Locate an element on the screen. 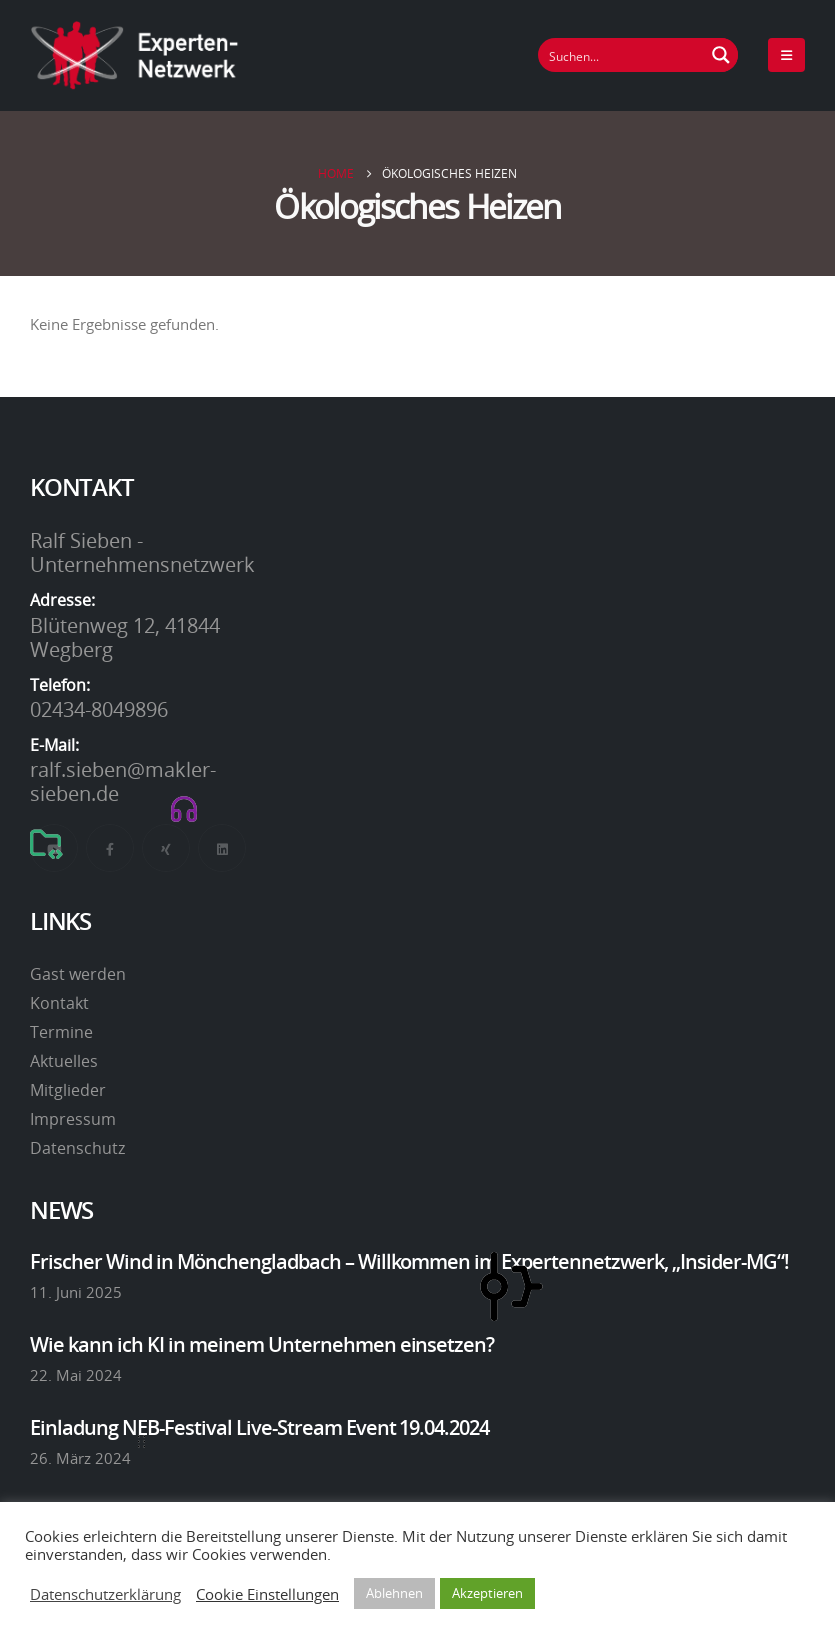 The width and height of the screenshot is (835, 1639). open code projects folder is located at coordinates (45, 843).